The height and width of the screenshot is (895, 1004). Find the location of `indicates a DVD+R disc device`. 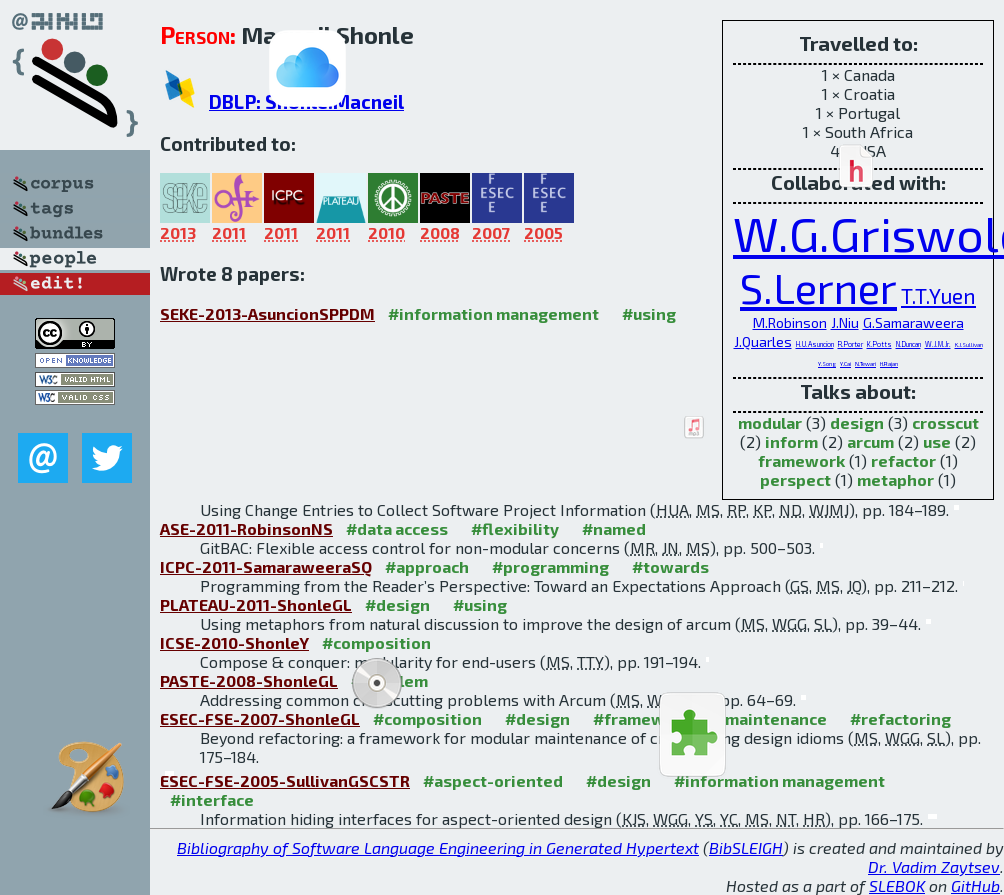

indicates a DVD+R disc device is located at coordinates (377, 683).